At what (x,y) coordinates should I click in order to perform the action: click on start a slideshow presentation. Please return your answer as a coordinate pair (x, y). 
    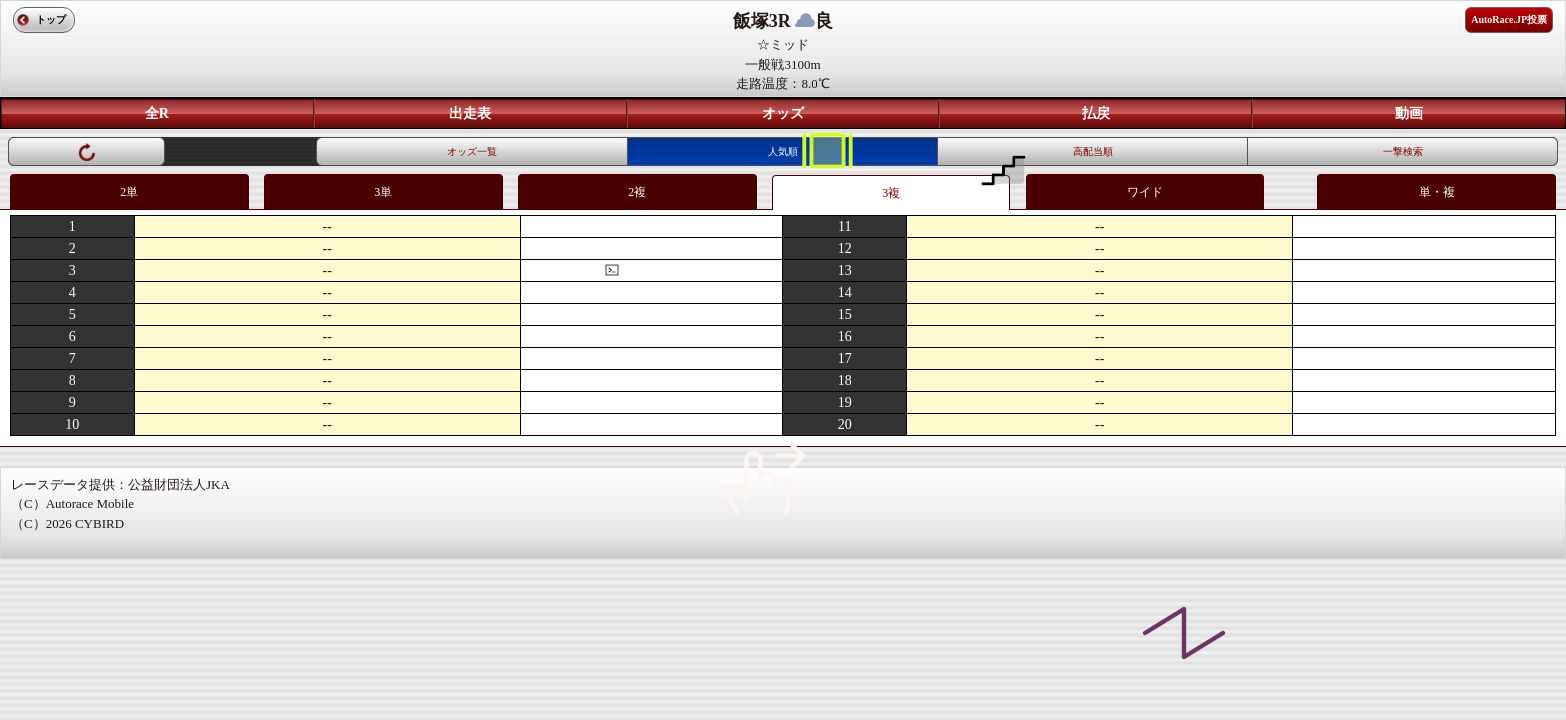
    Looking at the image, I should click on (827, 150).